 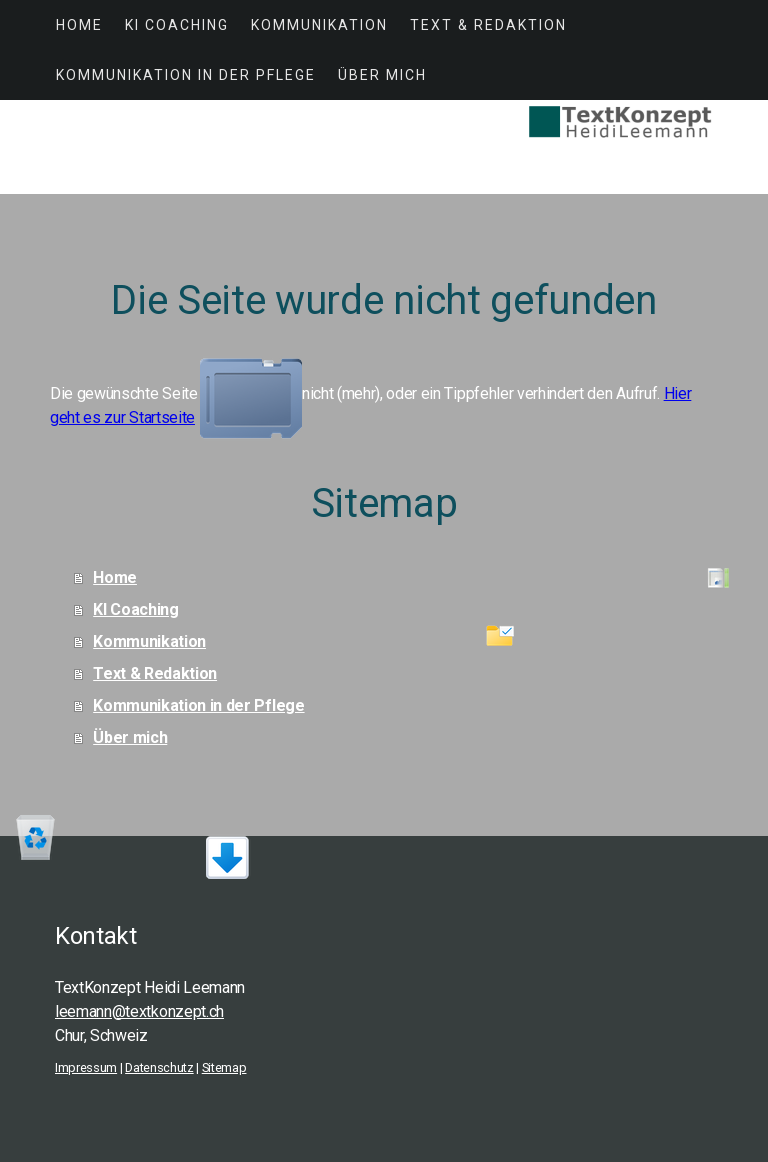 What do you see at coordinates (35, 837) in the screenshot?
I see `empty recycle bin with no deleted items` at bounding box center [35, 837].